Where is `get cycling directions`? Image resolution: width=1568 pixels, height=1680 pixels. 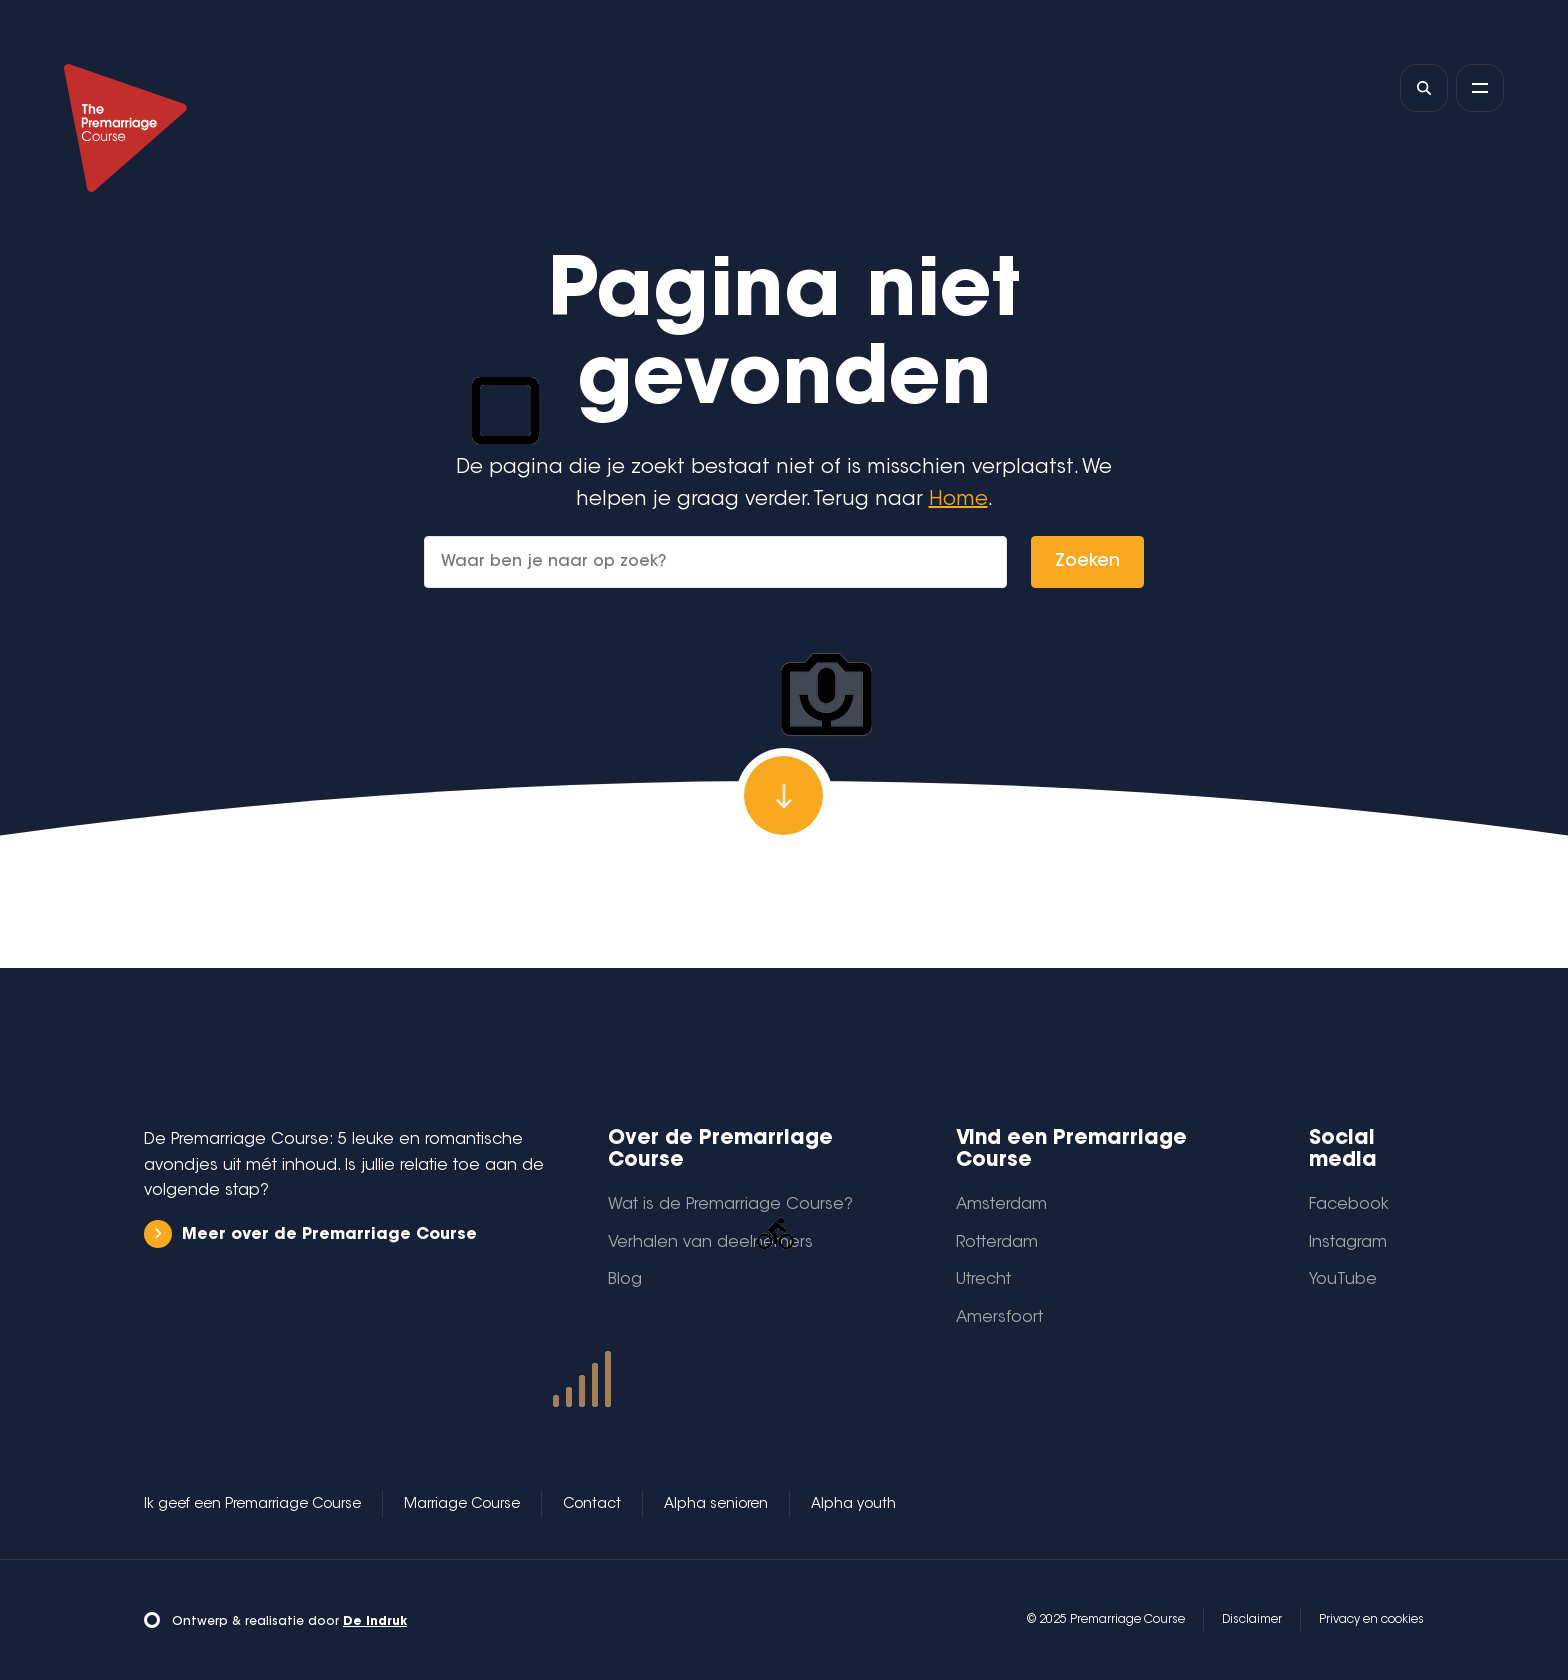
get cycling directions is located at coordinates (775, 1233).